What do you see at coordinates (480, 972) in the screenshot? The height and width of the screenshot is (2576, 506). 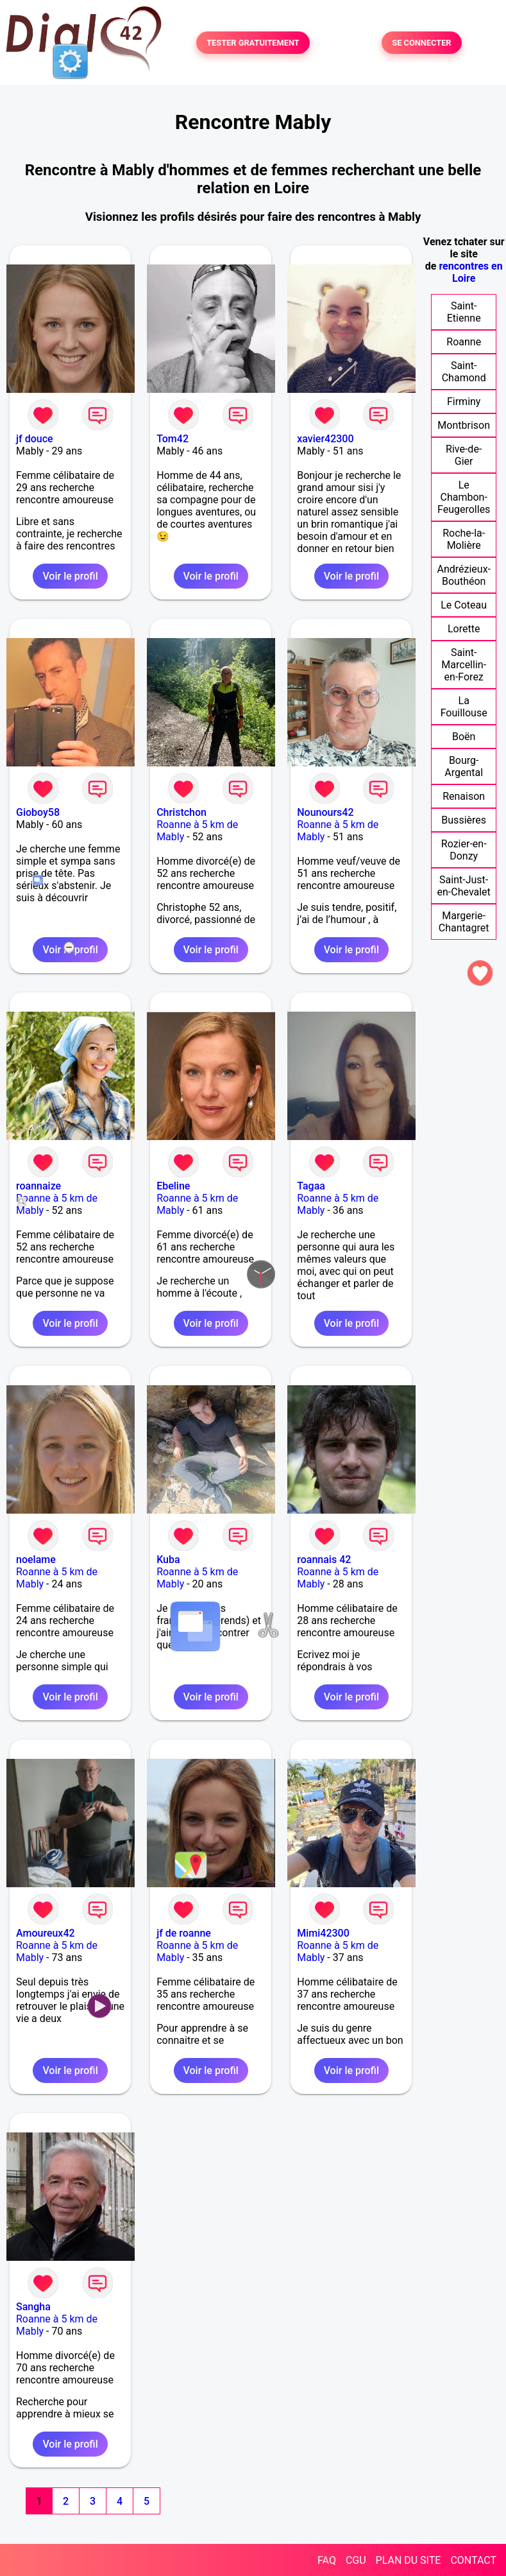 I see `mark item as favorite` at bounding box center [480, 972].